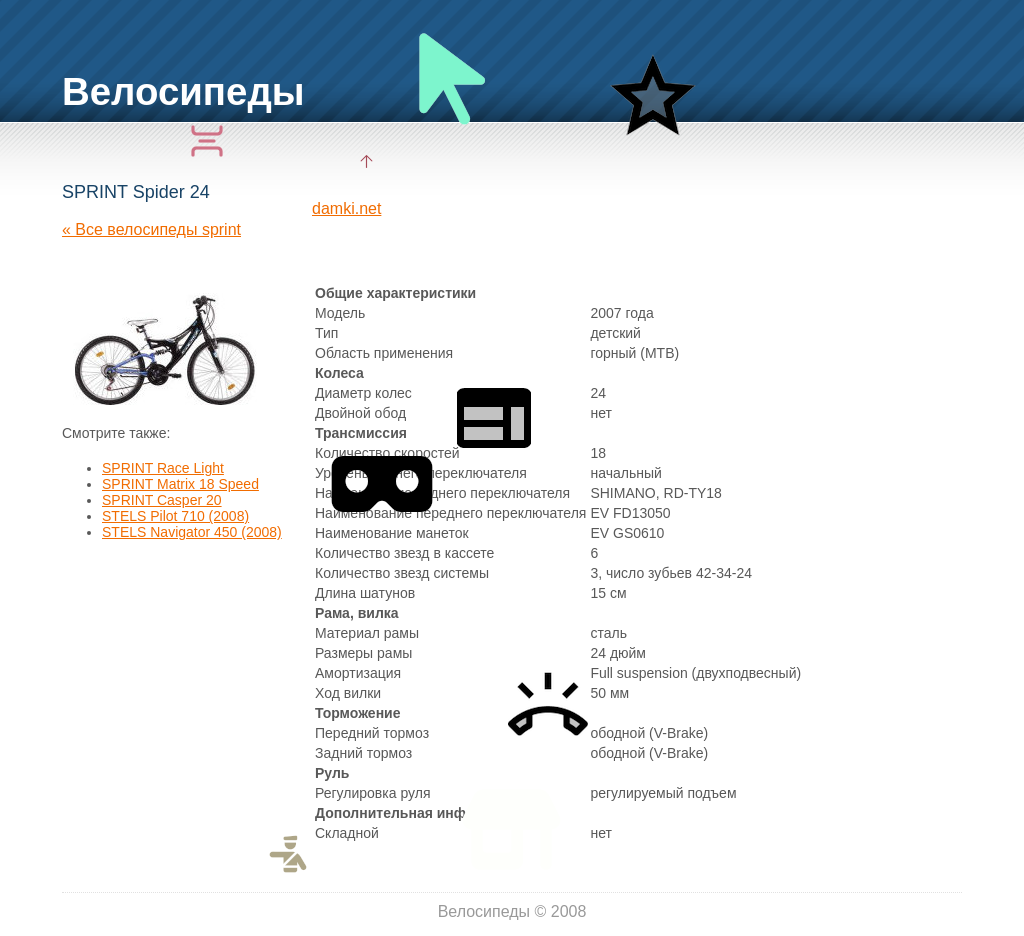 The height and width of the screenshot is (936, 1024). What do you see at coordinates (448, 79) in the screenshot?
I see `cursor or pointer indicator` at bounding box center [448, 79].